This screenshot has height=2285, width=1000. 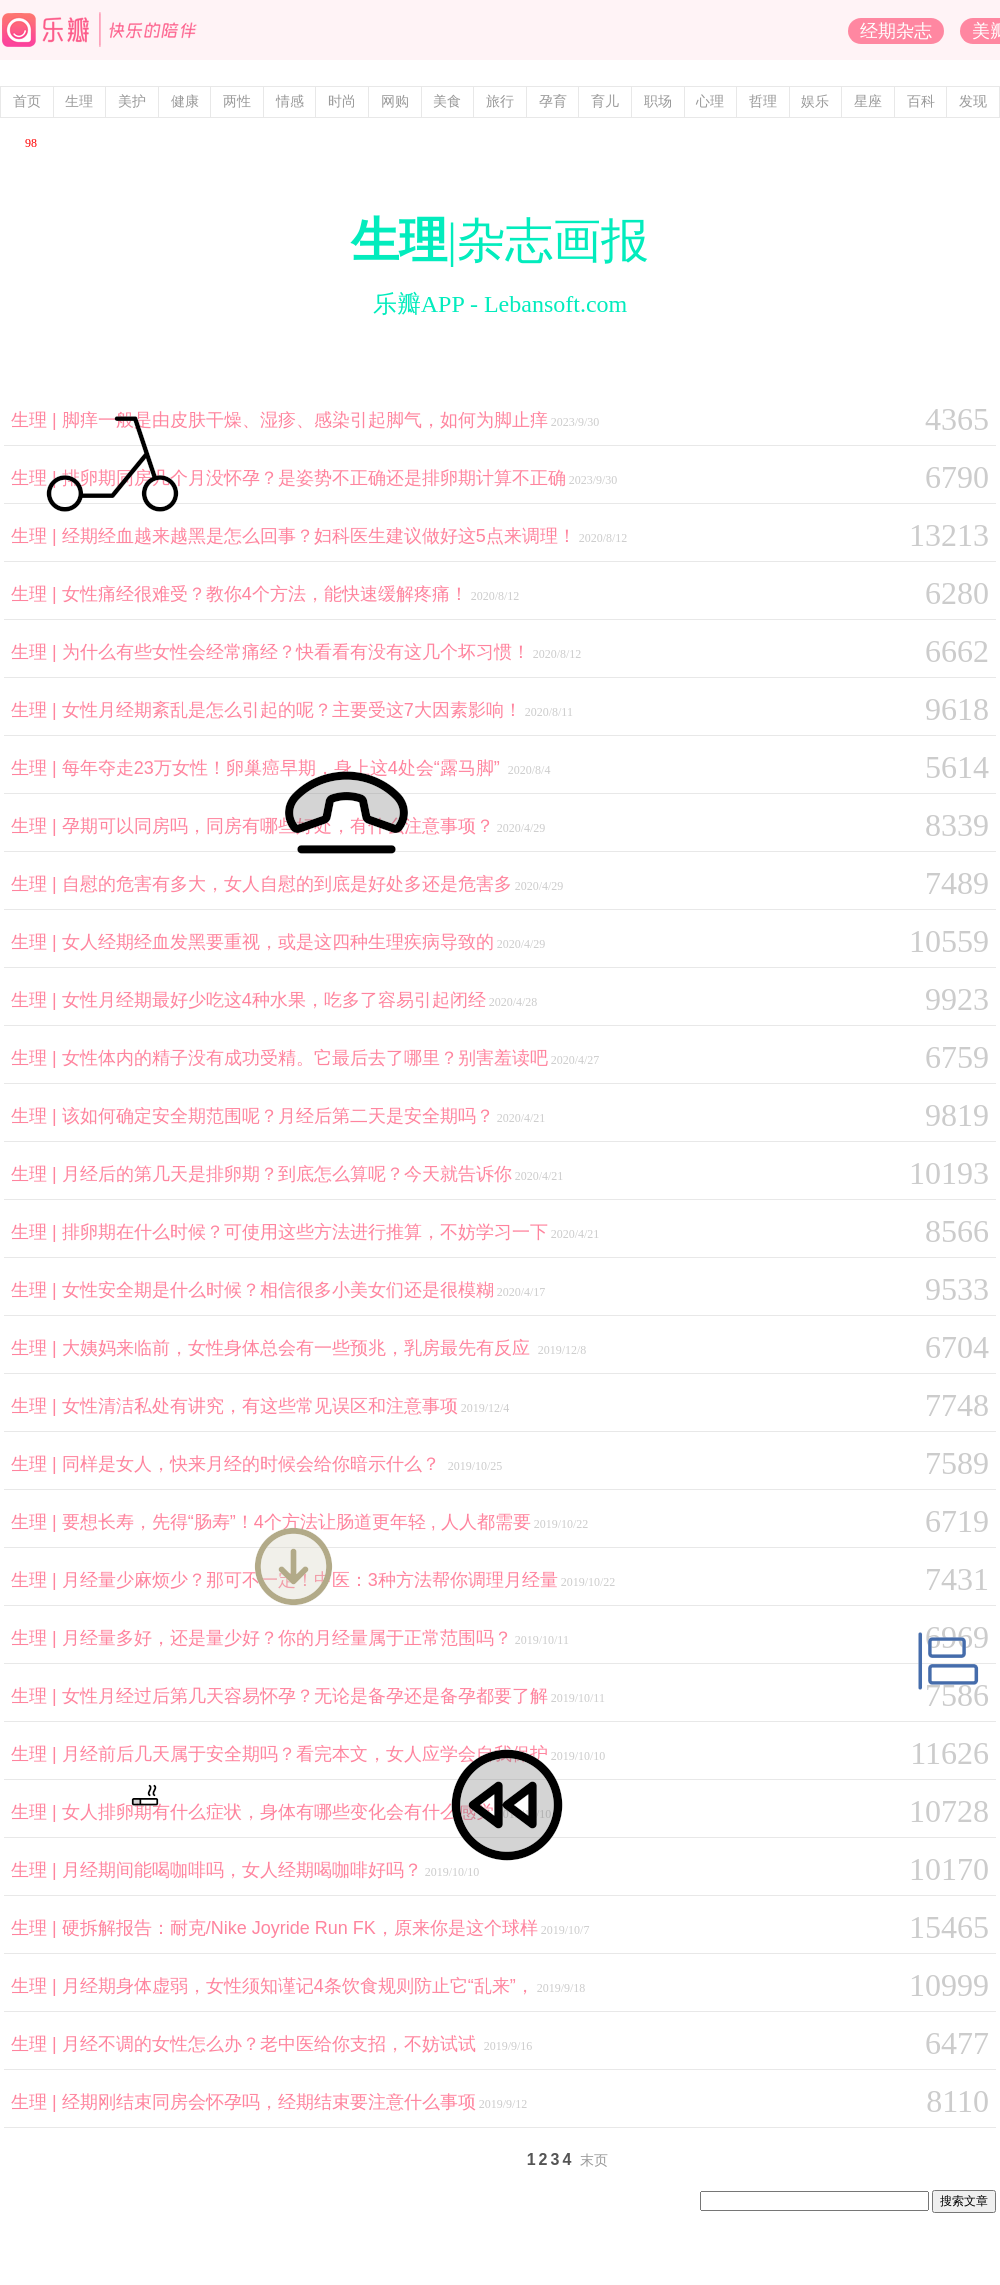 I want to click on align text to the left margin, so click(x=947, y=1661).